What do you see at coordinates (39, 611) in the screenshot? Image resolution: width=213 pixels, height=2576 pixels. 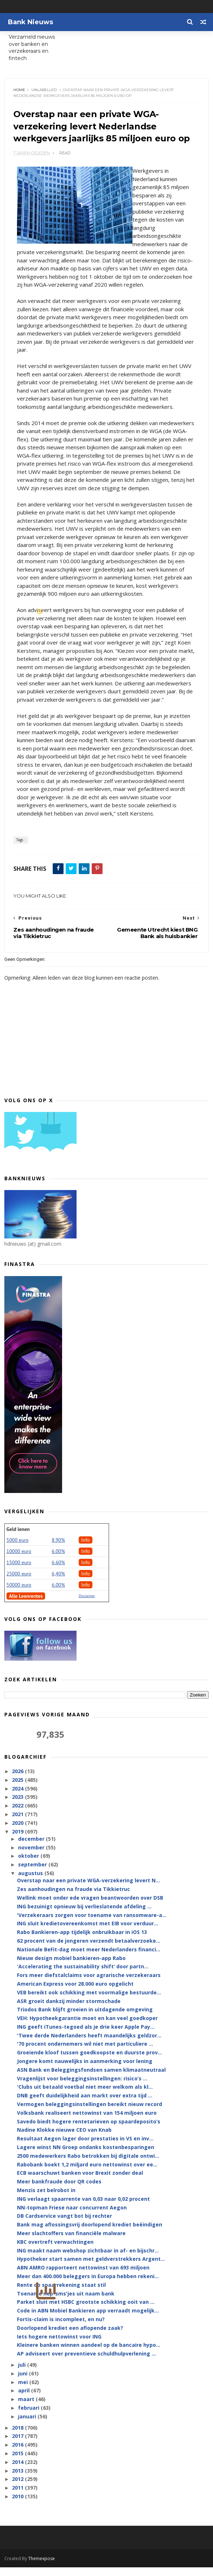 I see `initiate a partnership or collaboration` at bounding box center [39, 611].